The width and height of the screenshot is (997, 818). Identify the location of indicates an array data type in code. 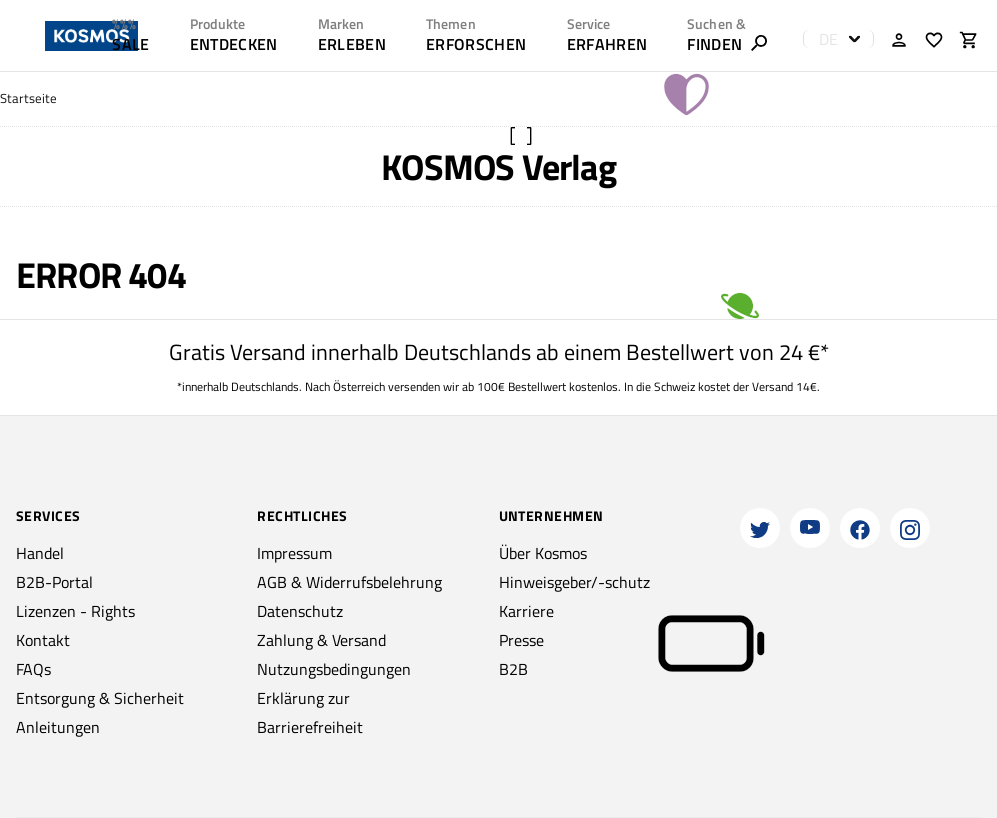
(521, 136).